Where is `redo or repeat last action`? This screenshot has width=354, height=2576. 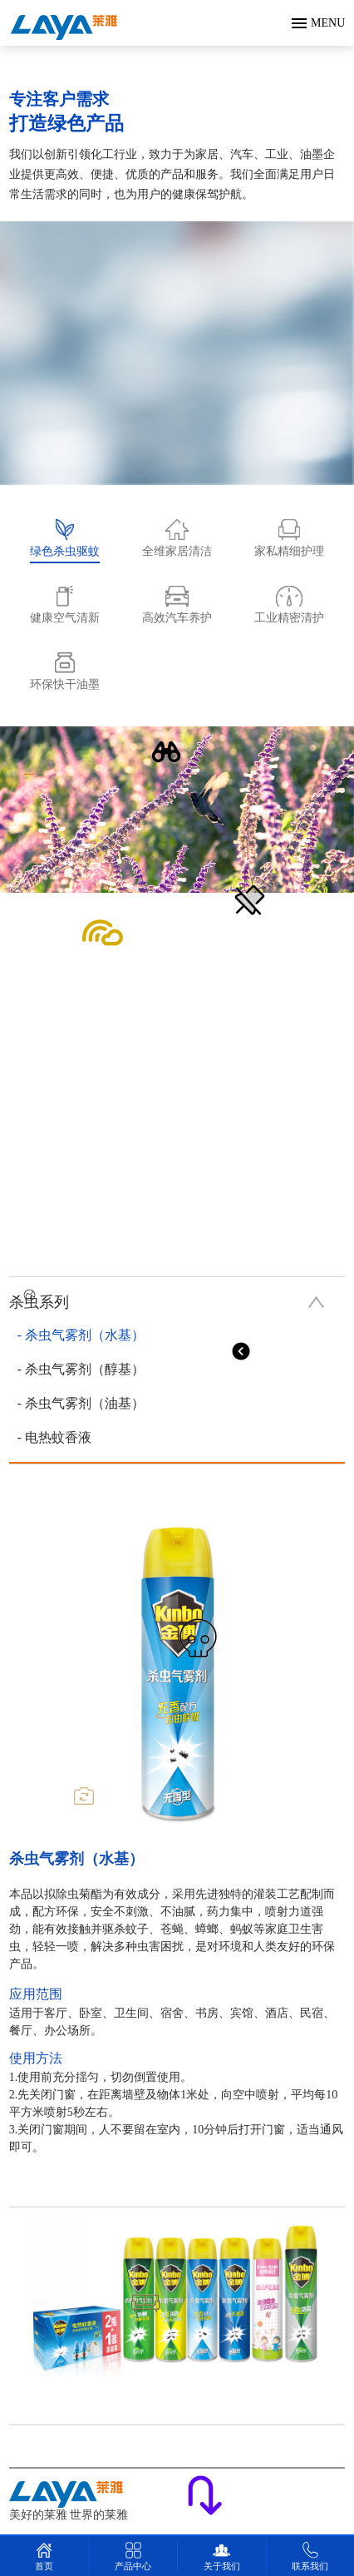 redo or repeat last action is located at coordinates (204, 2495).